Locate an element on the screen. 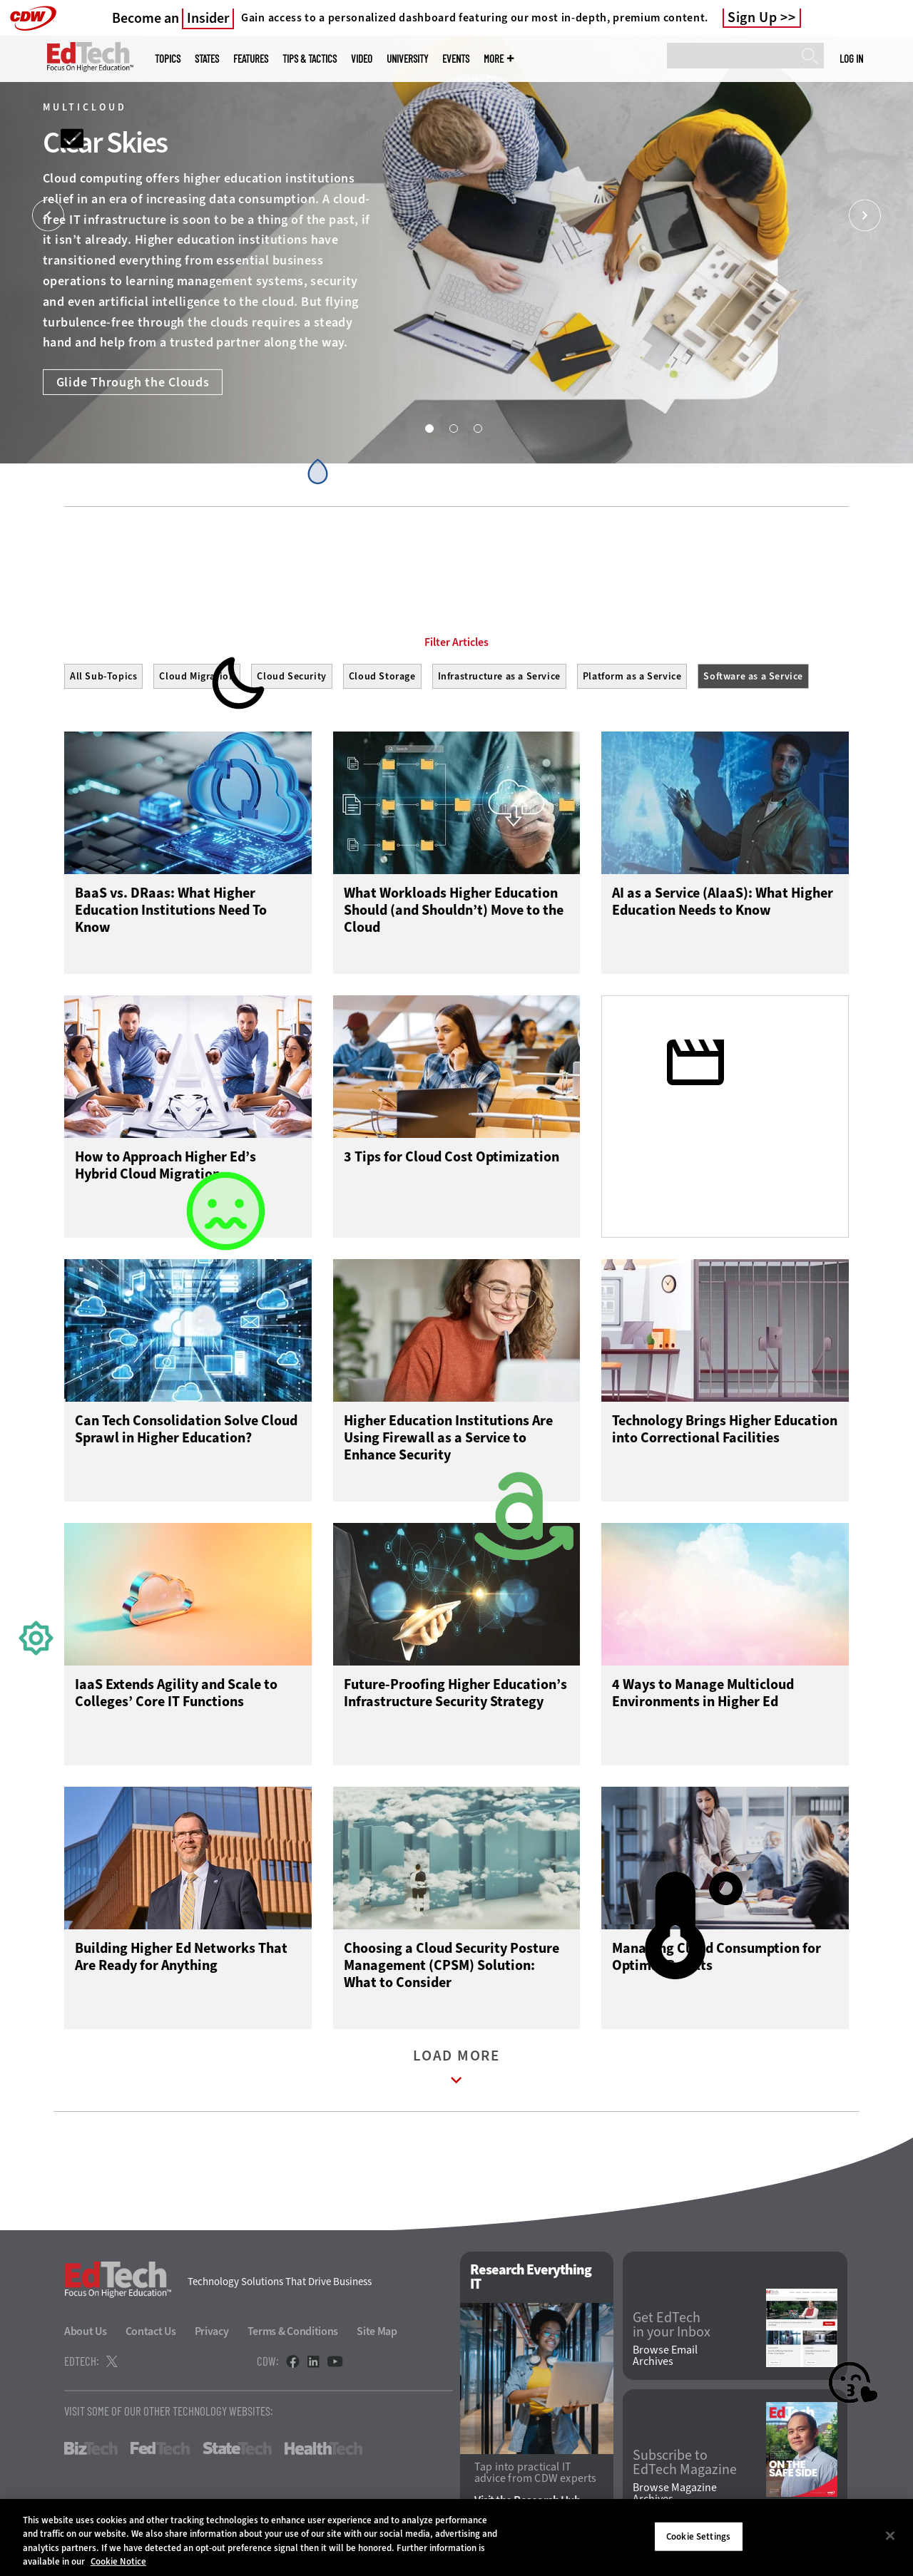 The height and width of the screenshot is (2576, 913). send a kiss or flirty reaction is located at coordinates (852, 2382).